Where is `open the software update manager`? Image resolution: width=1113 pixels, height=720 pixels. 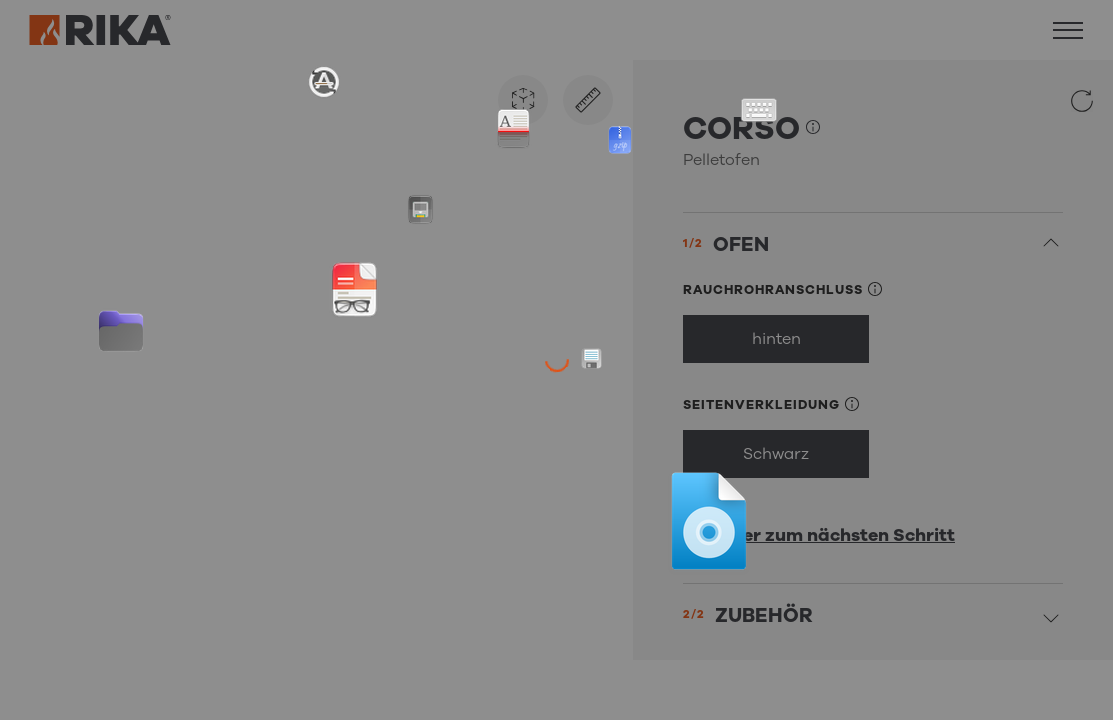
open the software update manager is located at coordinates (324, 82).